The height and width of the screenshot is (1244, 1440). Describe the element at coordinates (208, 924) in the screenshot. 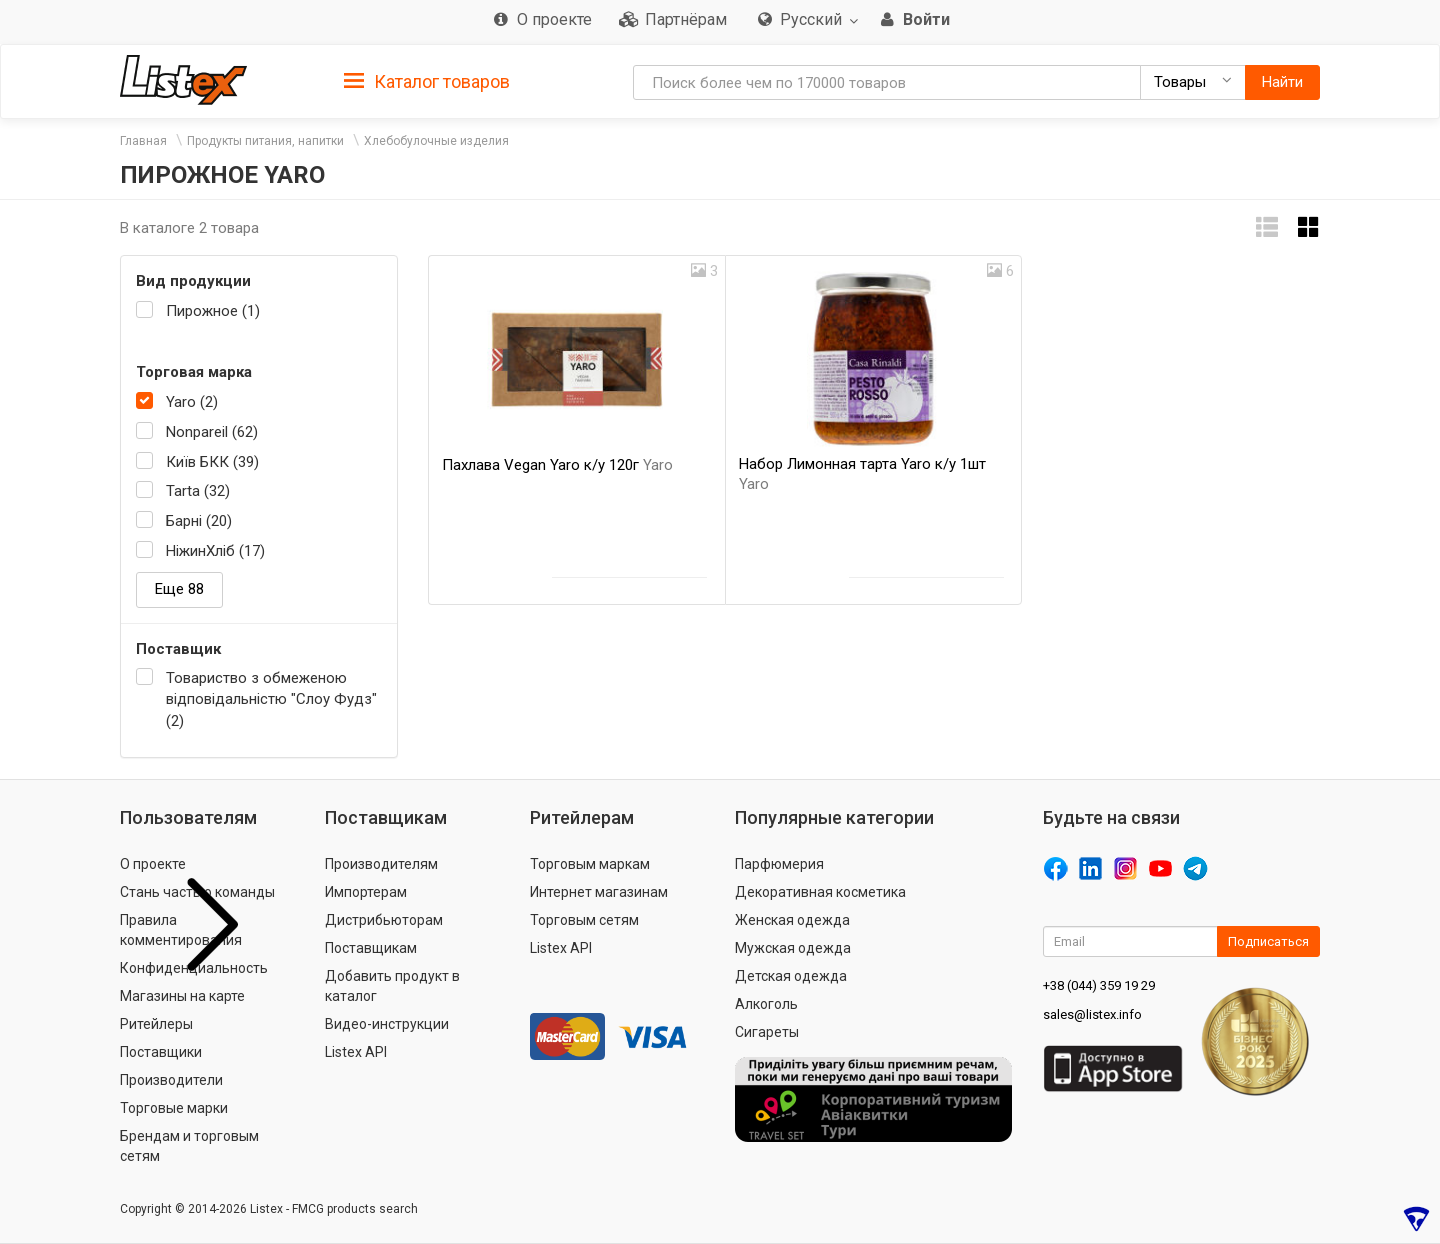

I see `navigate to the next item or page` at that location.